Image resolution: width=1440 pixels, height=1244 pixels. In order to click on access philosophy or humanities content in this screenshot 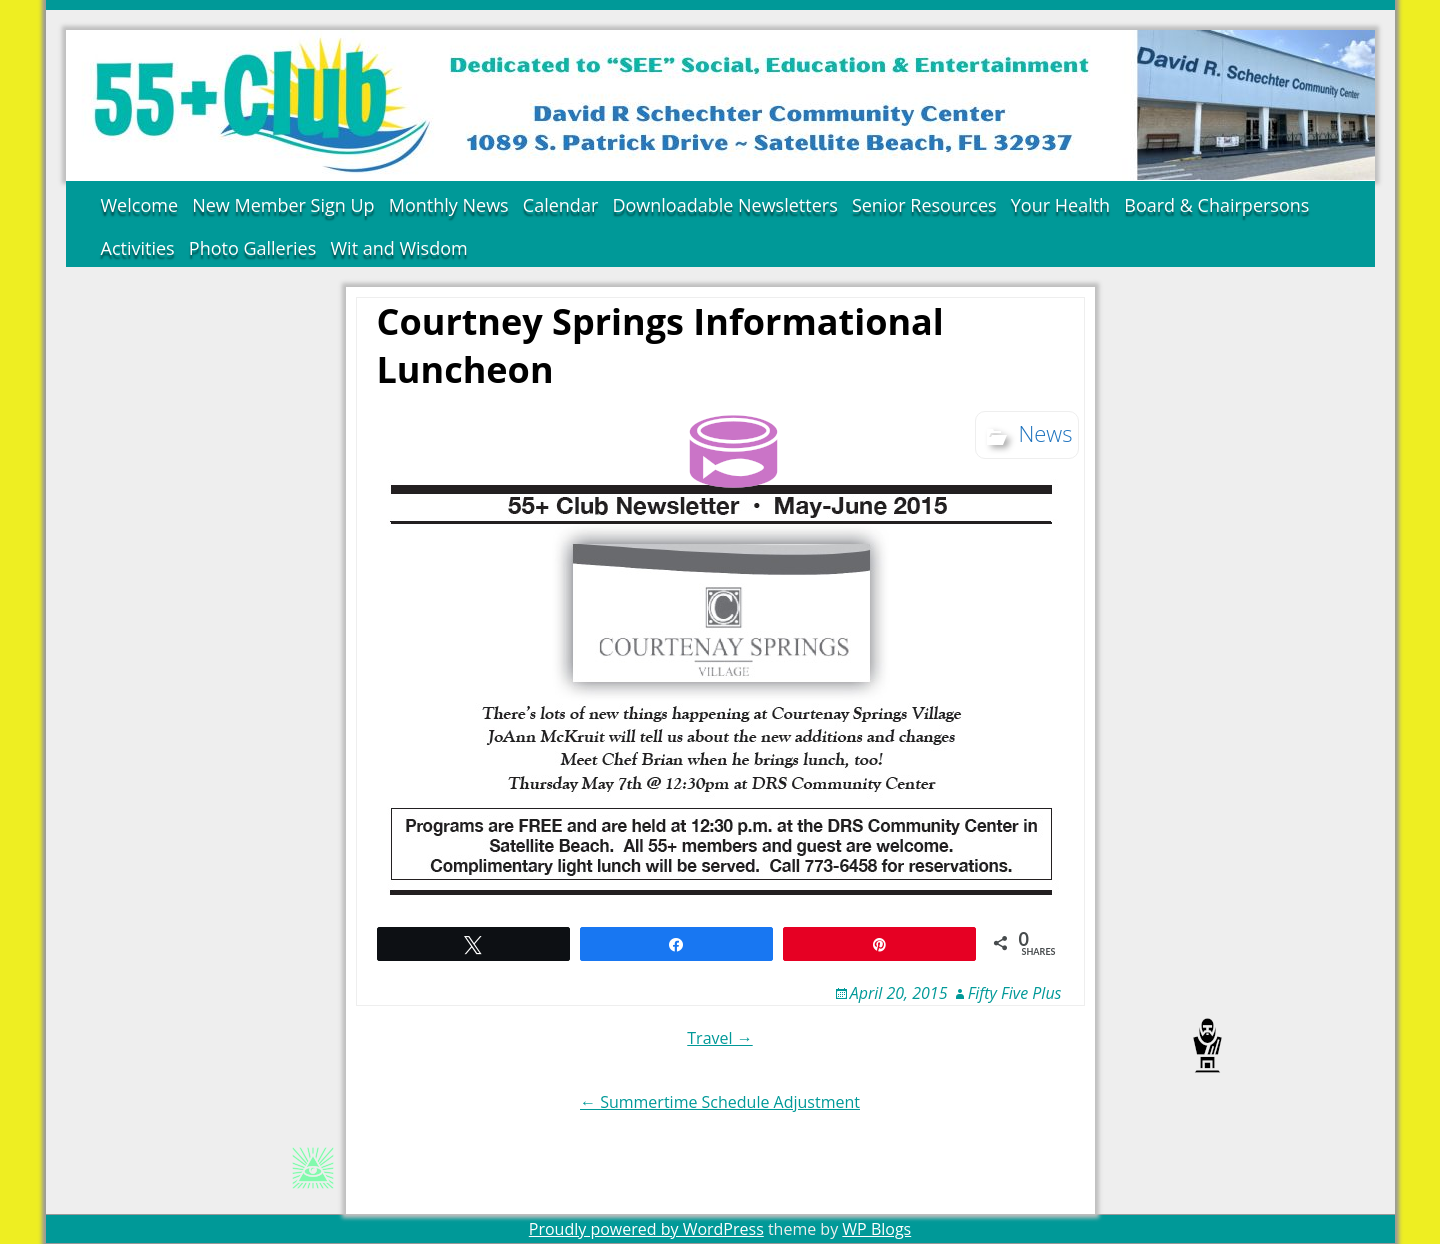, I will do `click(1207, 1044)`.